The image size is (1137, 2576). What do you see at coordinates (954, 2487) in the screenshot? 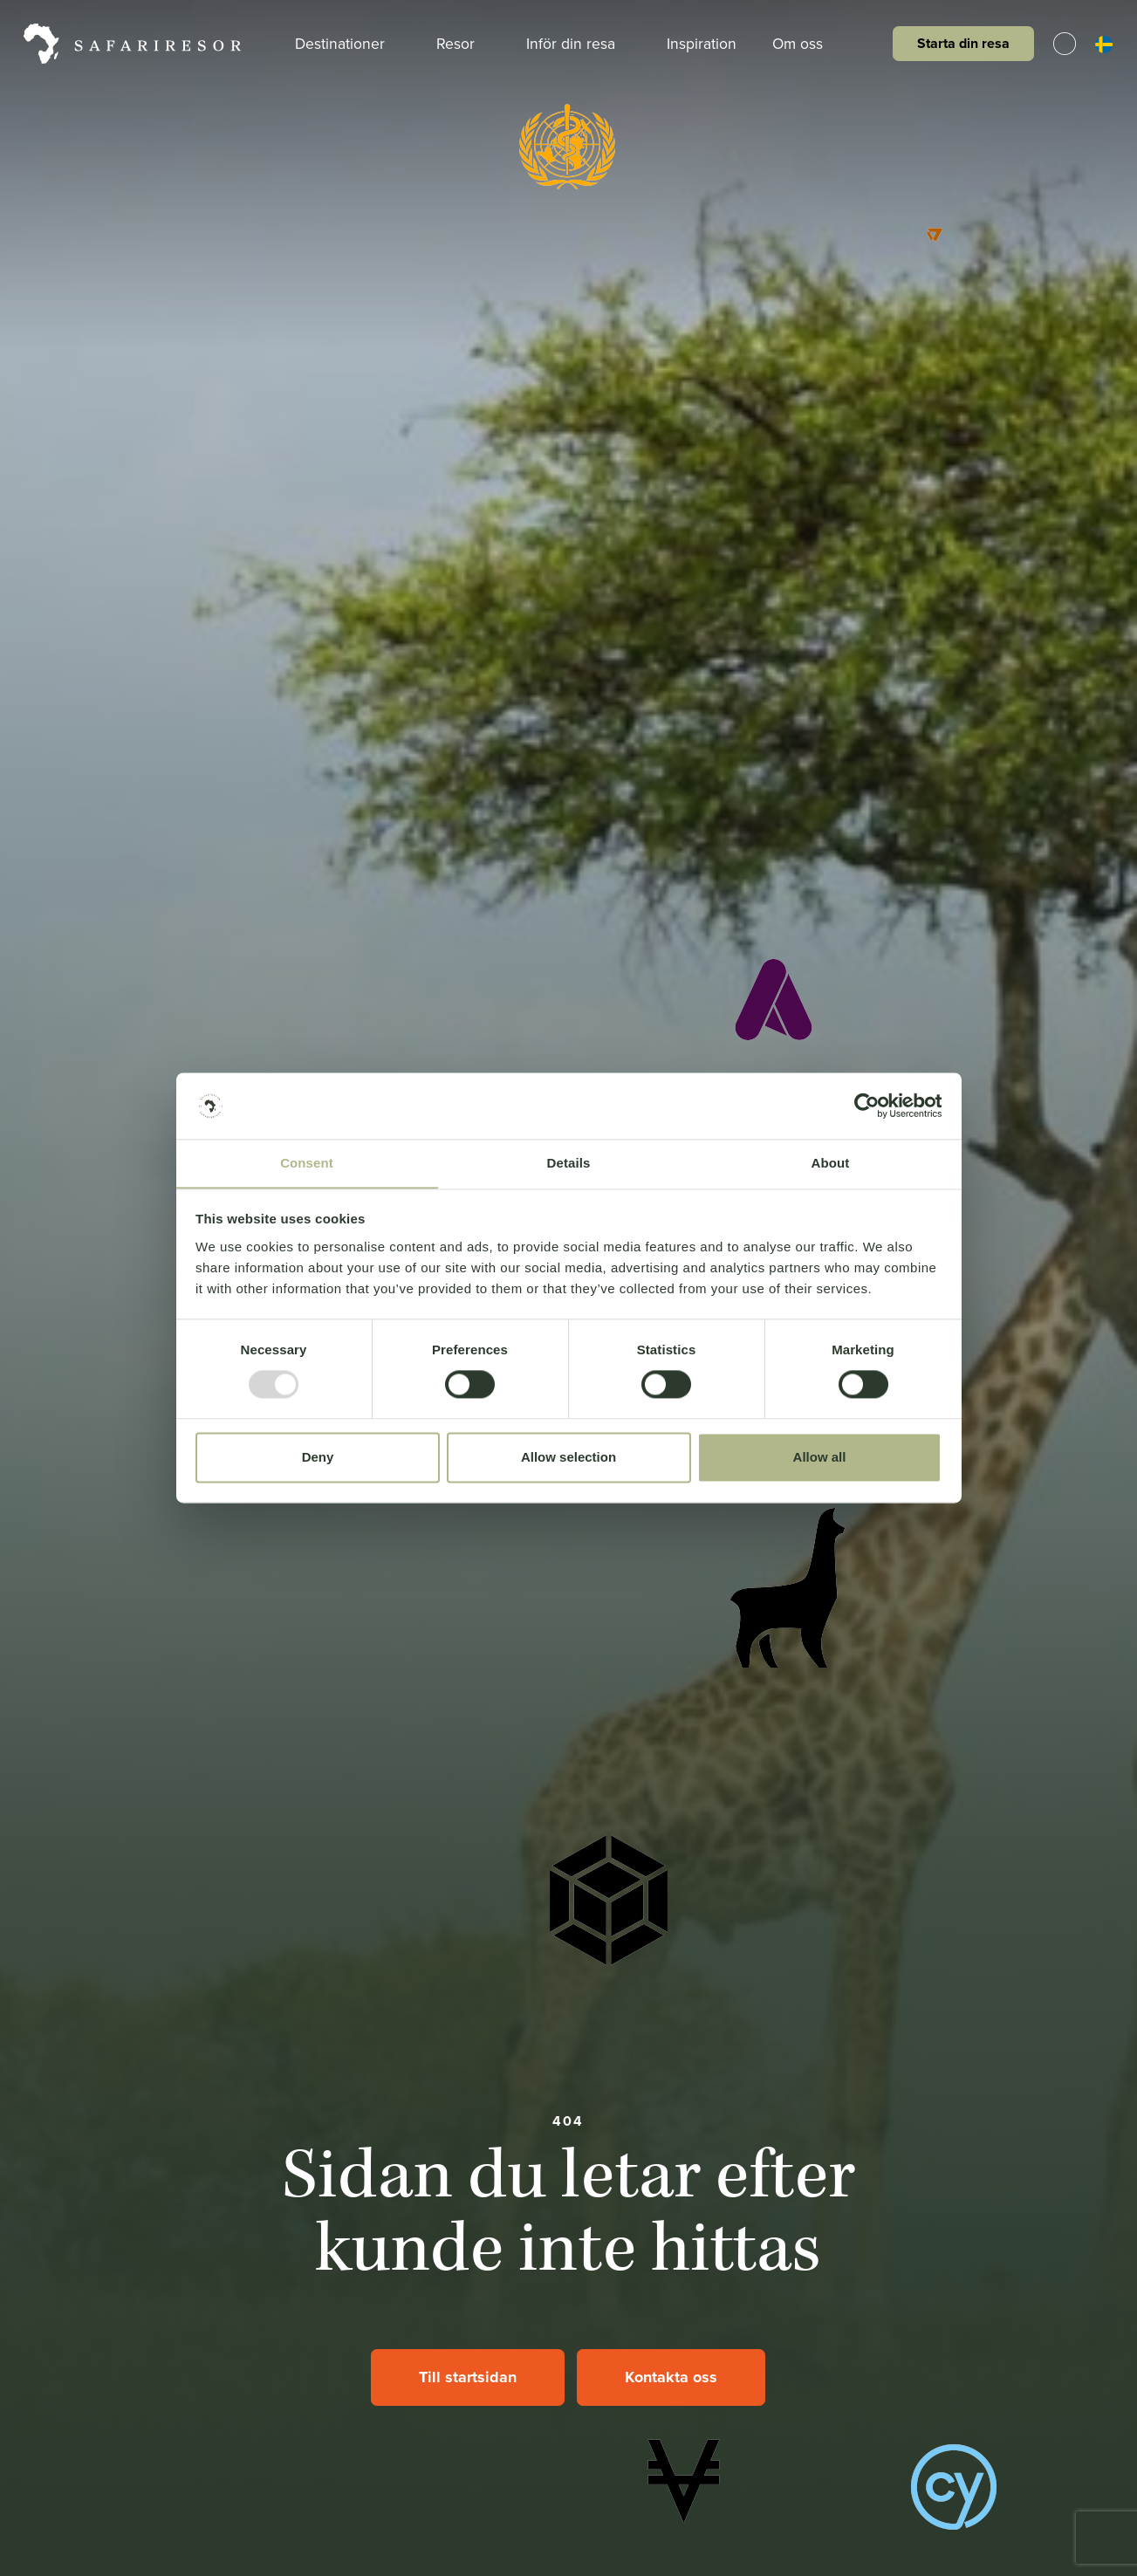
I see `cypress testing framework logo` at bounding box center [954, 2487].